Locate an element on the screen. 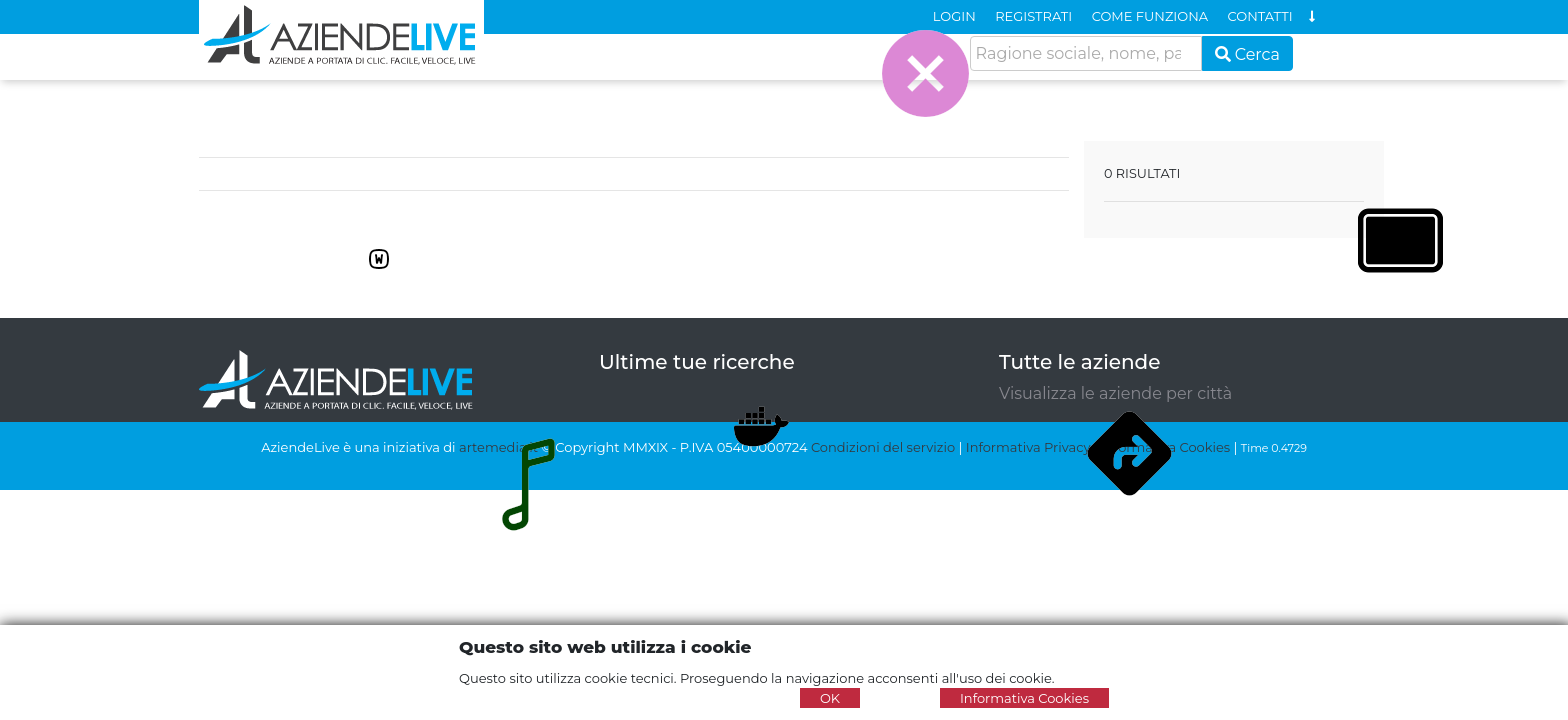 This screenshot has height=720, width=1568. switch to landscape orientation is located at coordinates (1400, 240).